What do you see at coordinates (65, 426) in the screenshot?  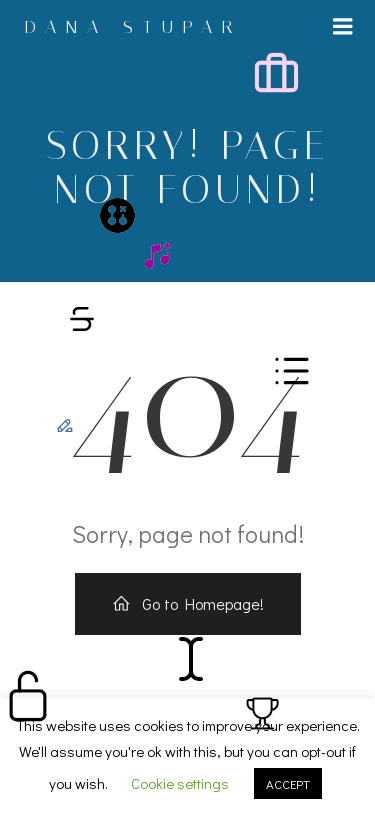 I see `highlight or mark selected text` at bounding box center [65, 426].